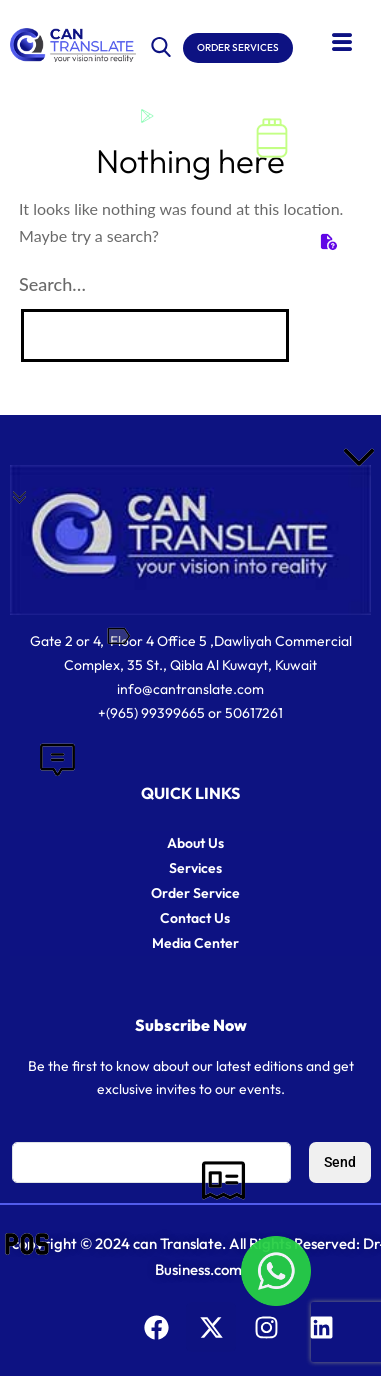 This screenshot has width=381, height=1376. I want to click on open chat or messaging, so click(57, 758).